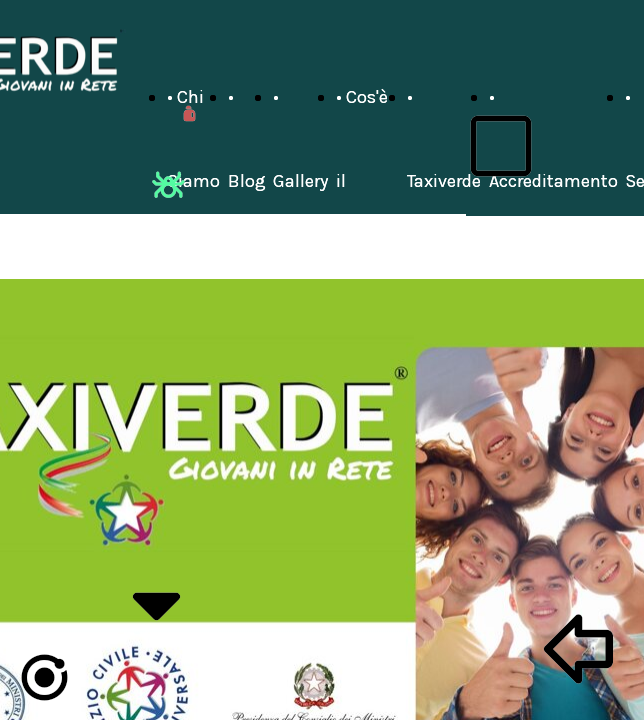 The image size is (644, 720). What do you see at coordinates (581, 649) in the screenshot?
I see `go back to the previous screen` at bounding box center [581, 649].